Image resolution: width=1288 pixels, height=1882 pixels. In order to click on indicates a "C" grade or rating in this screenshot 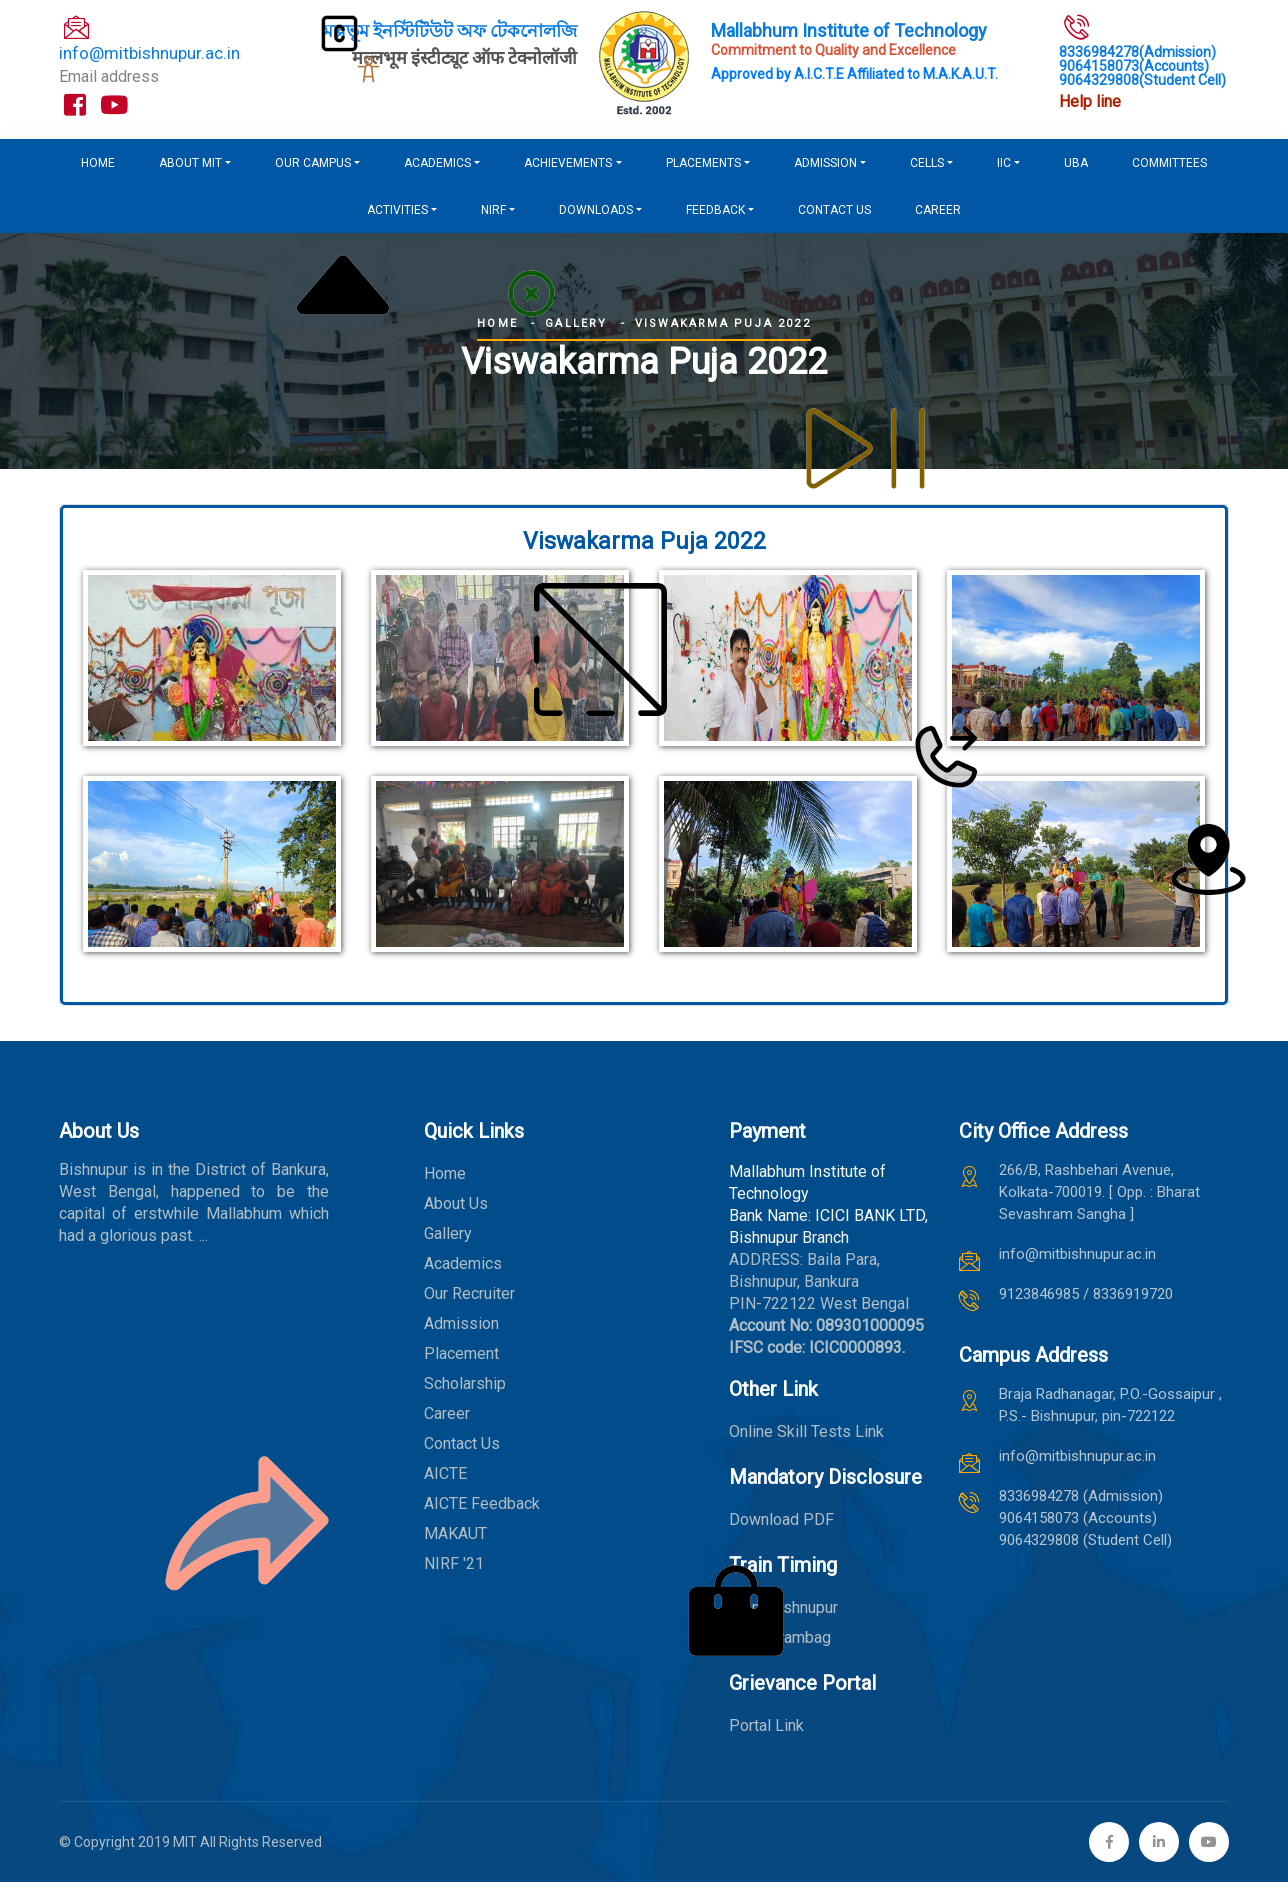, I will do `click(339, 33)`.